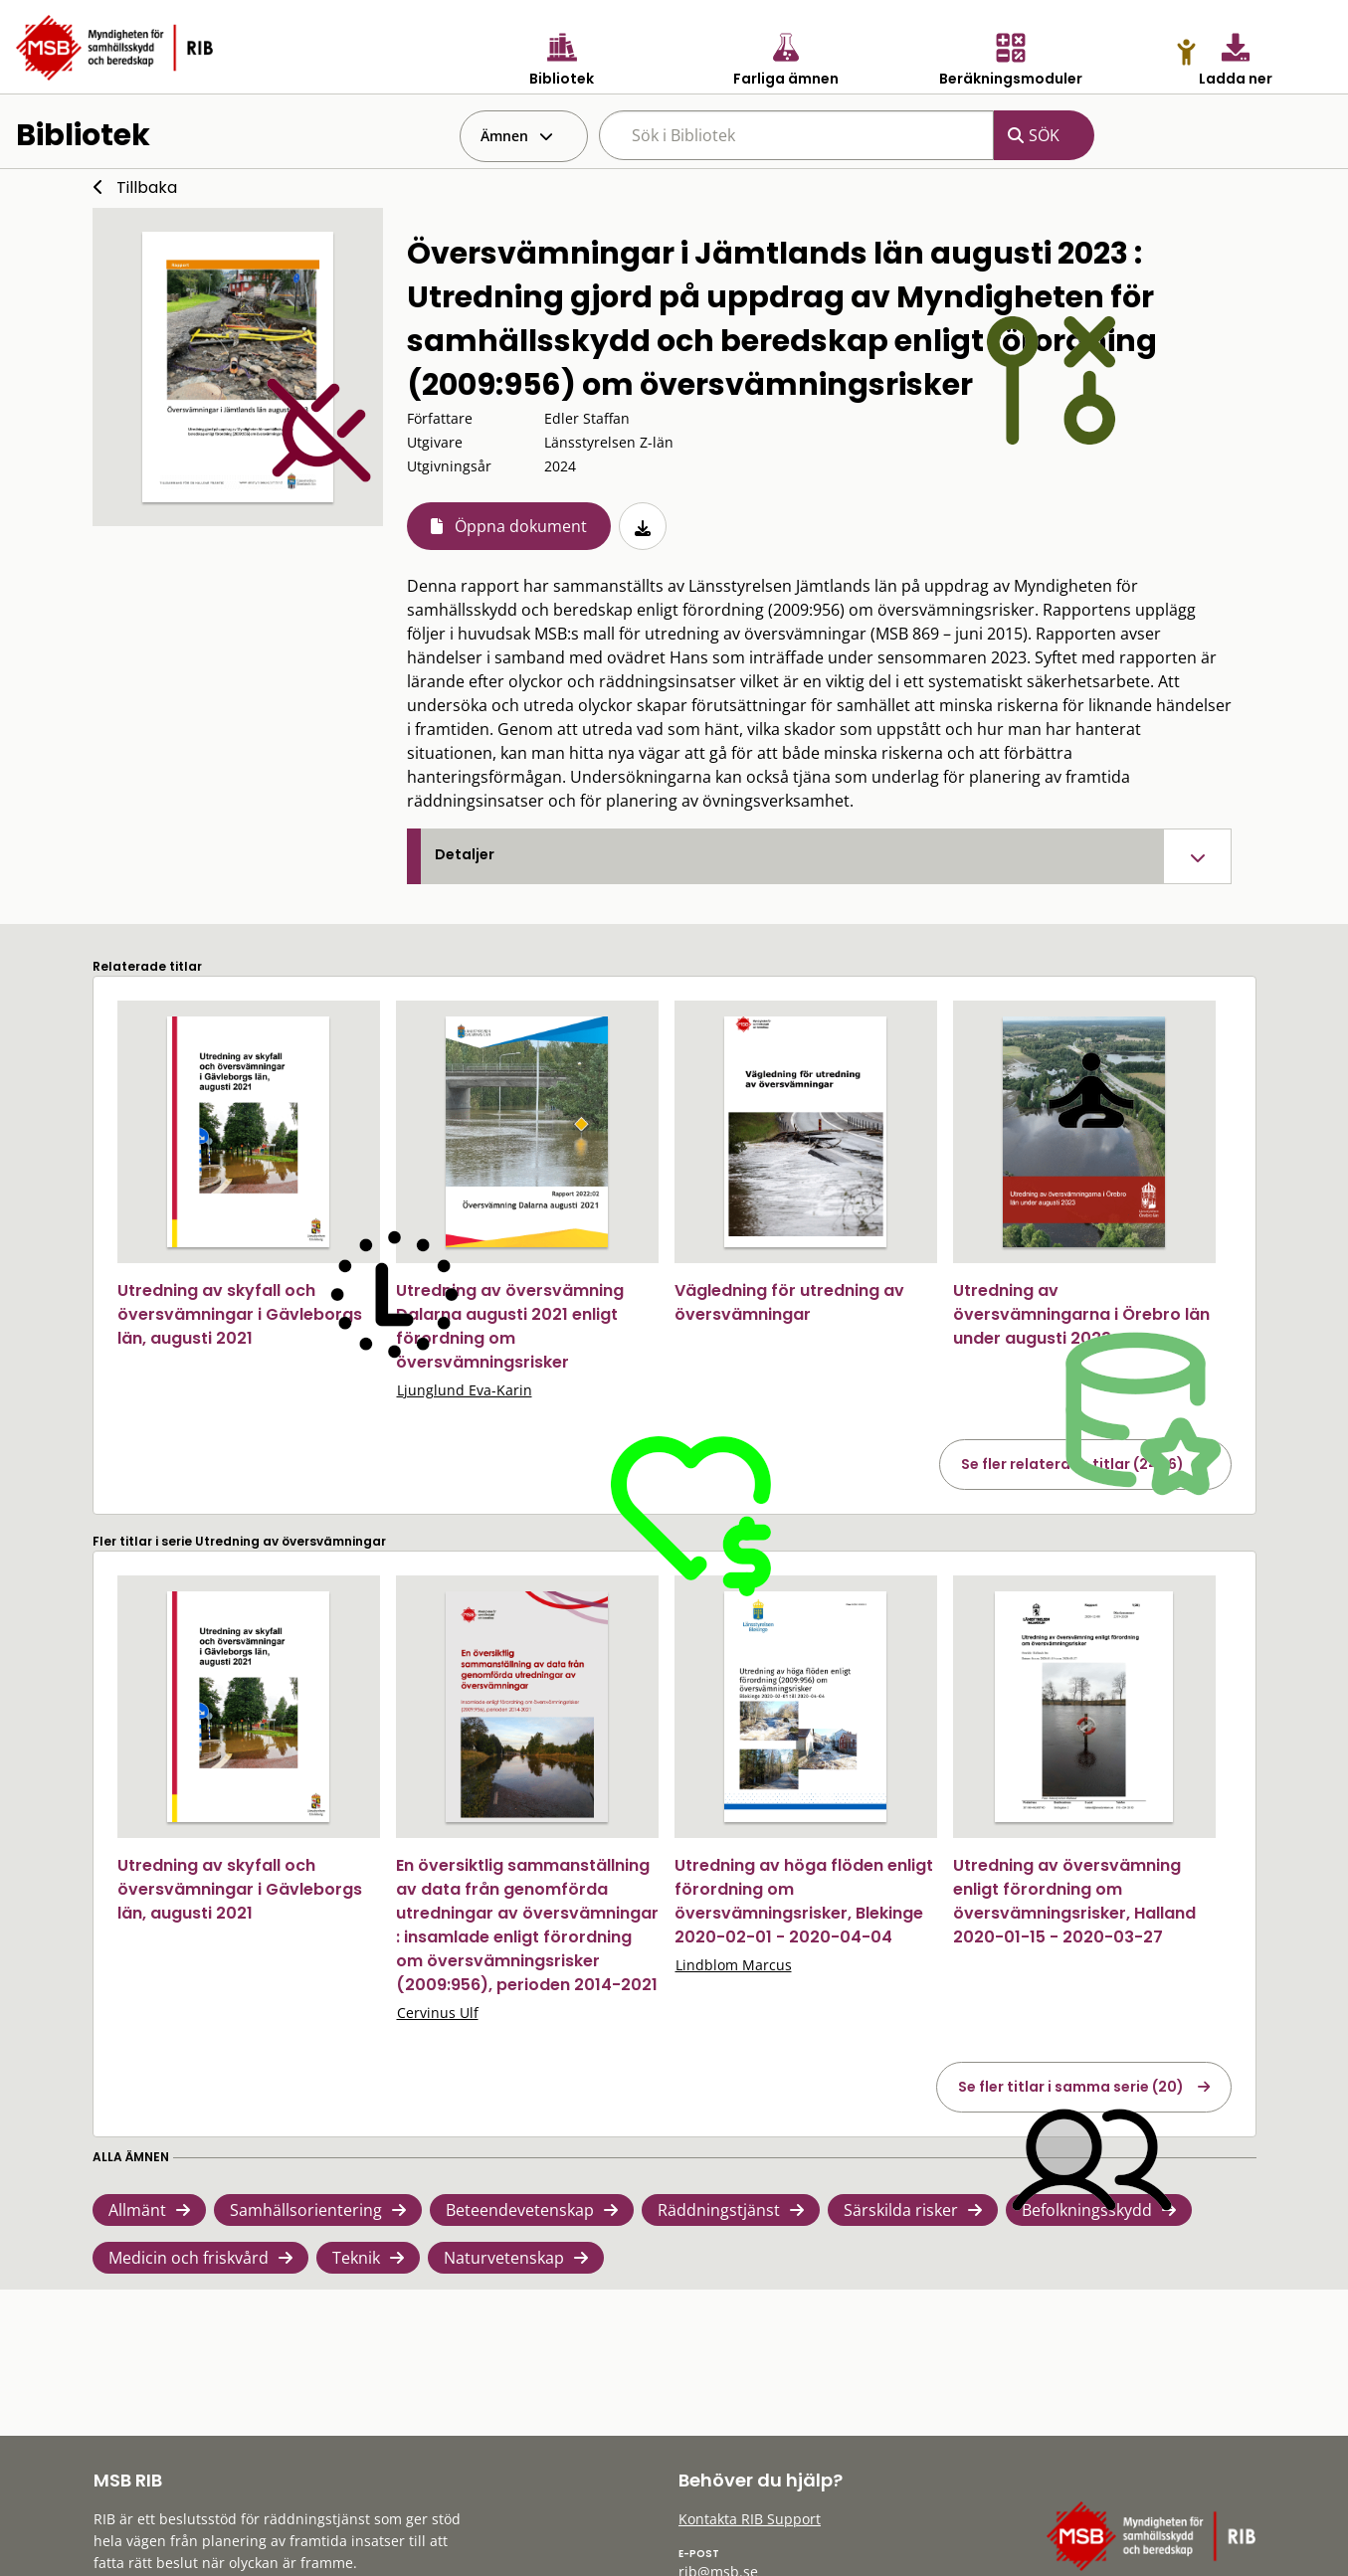  Describe the element at coordinates (1051, 380) in the screenshot. I see `indicates a closed or rejected pull request` at that location.